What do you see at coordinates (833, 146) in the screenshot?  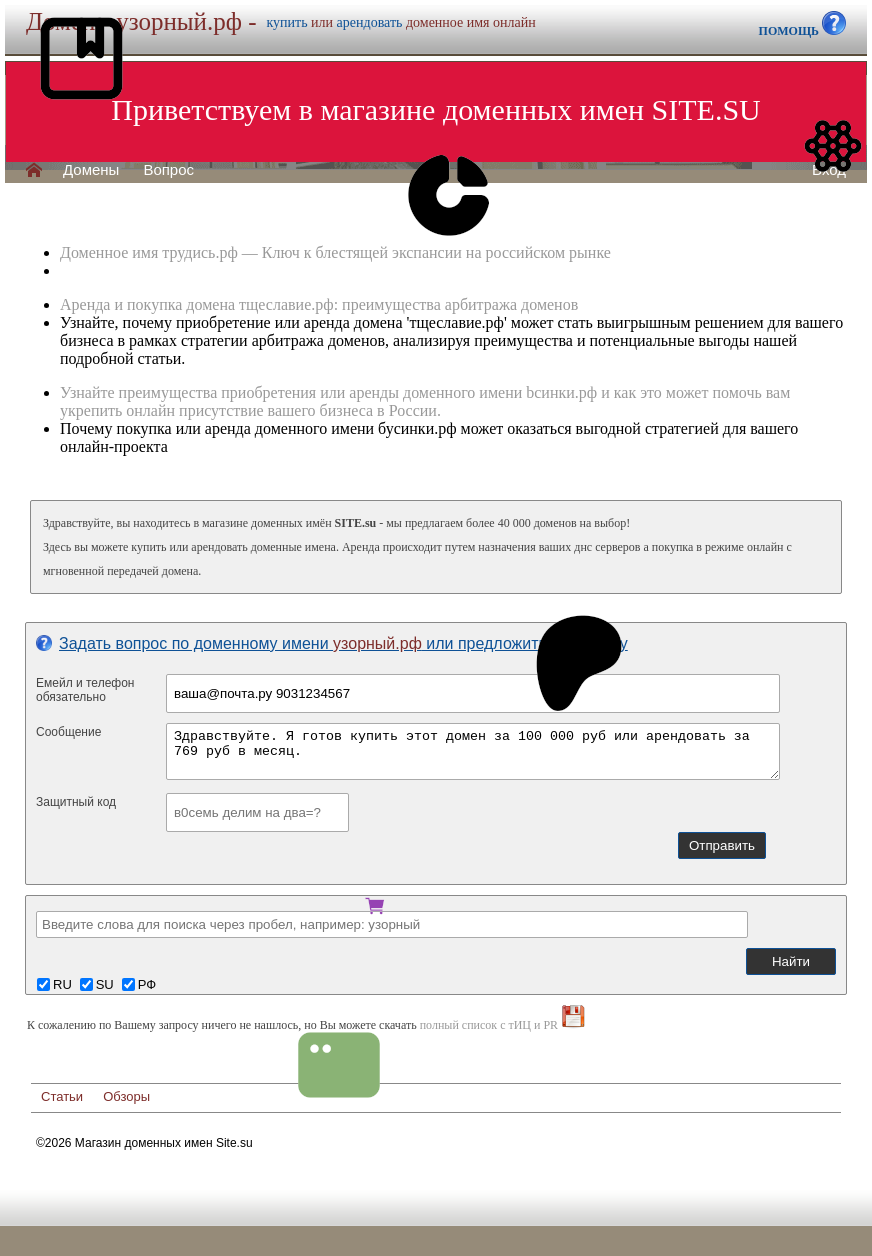 I see `view star-ring network topology` at bounding box center [833, 146].